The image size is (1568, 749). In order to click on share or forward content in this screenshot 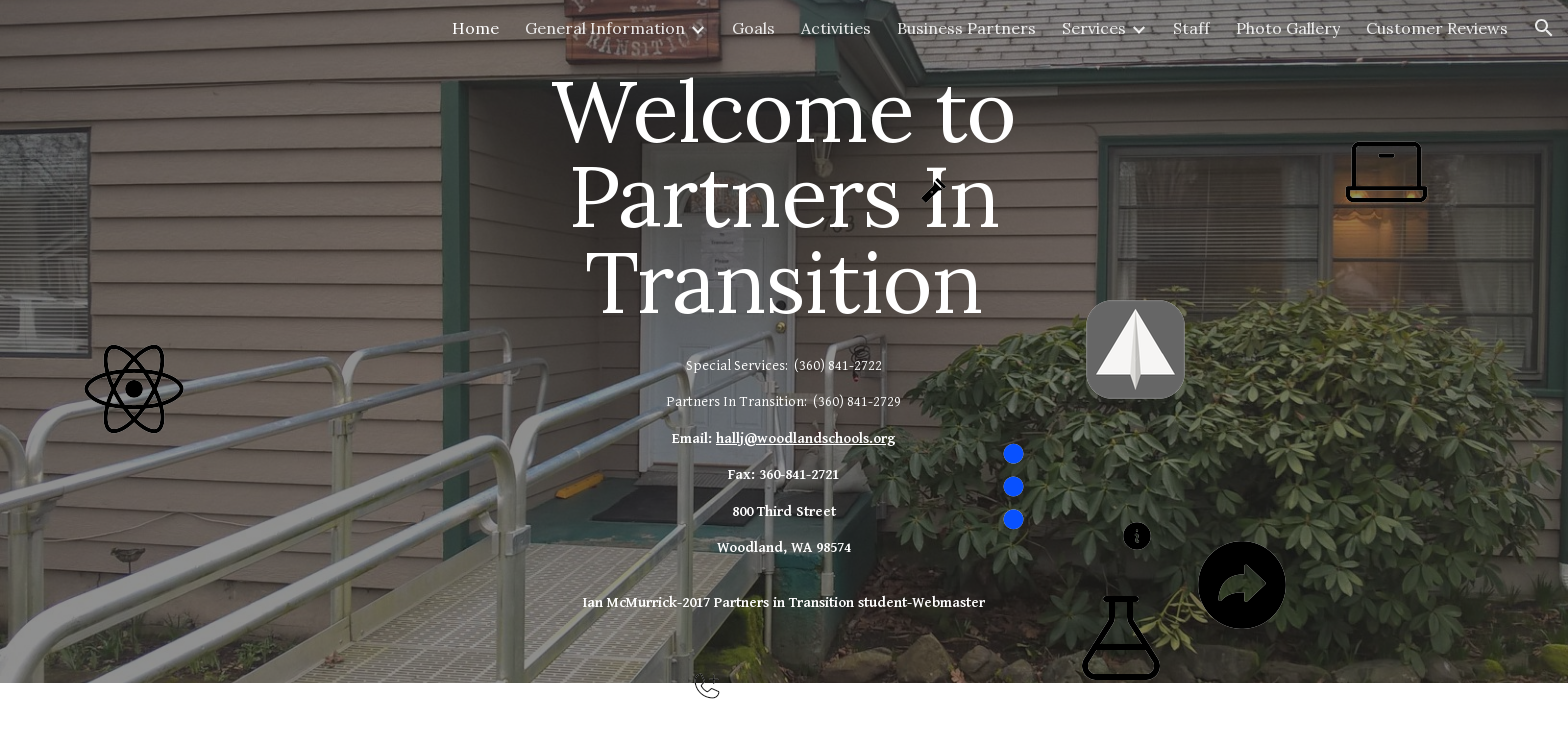, I will do `click(1242, 585)`.